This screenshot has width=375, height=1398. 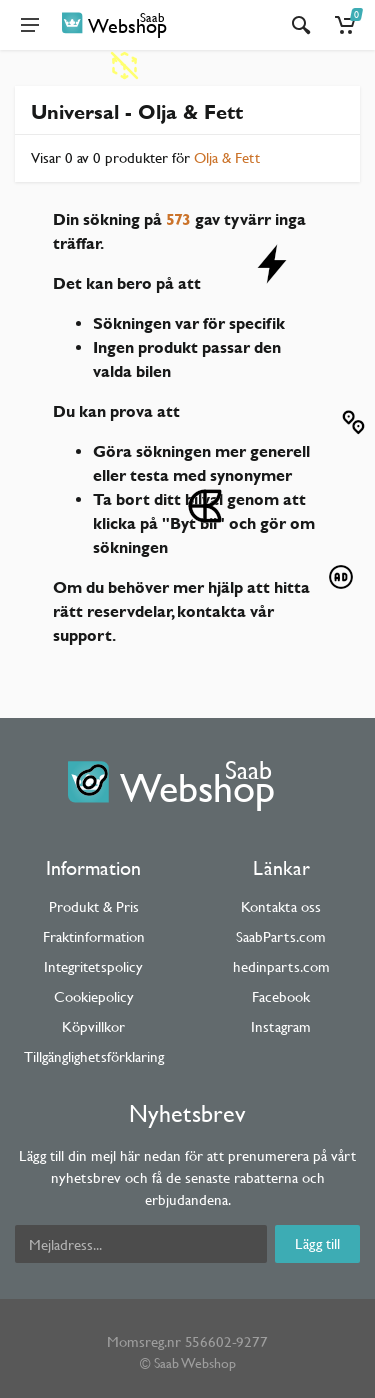 What do you see at coordinates (124, 65) in the screenshot?
I see `3D object view is disabled` at bounding box center [124, 65].